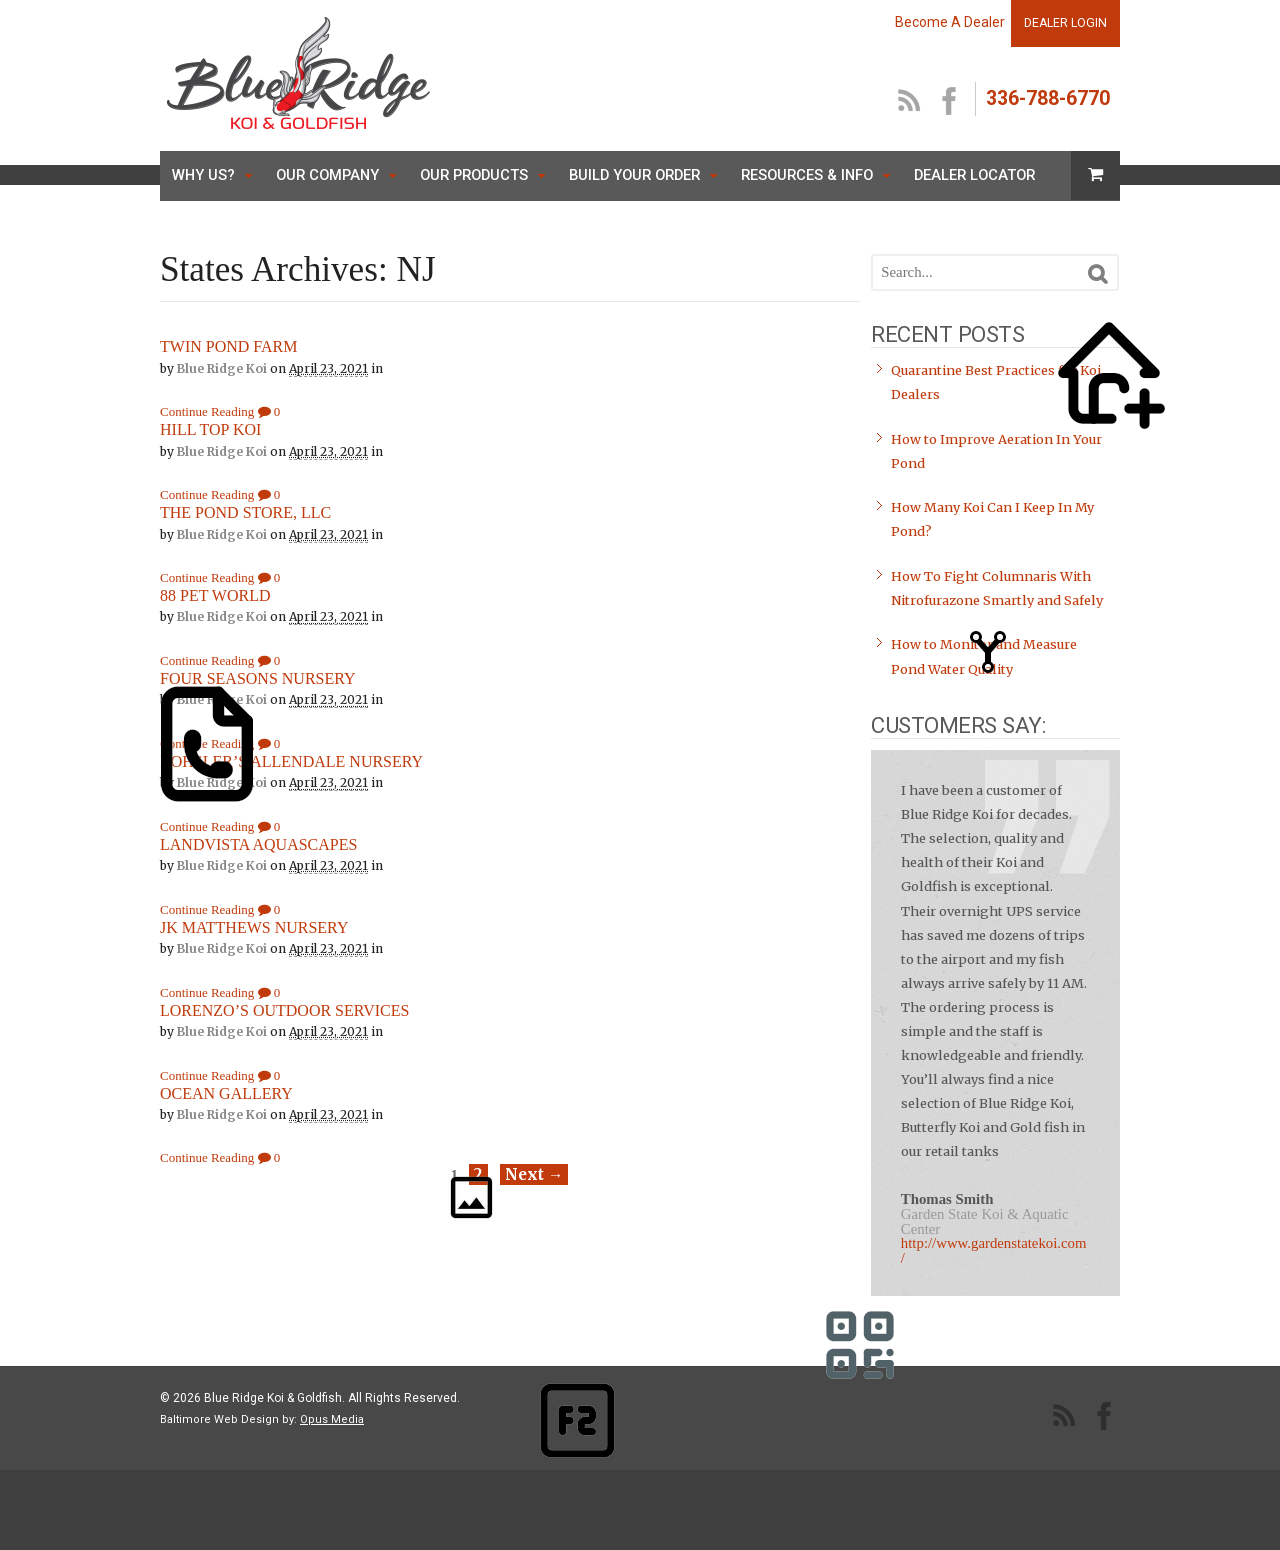 This screenshot has width=1280, height=1550. I want to click on scan or generate a QR code, so click(860, 1345).